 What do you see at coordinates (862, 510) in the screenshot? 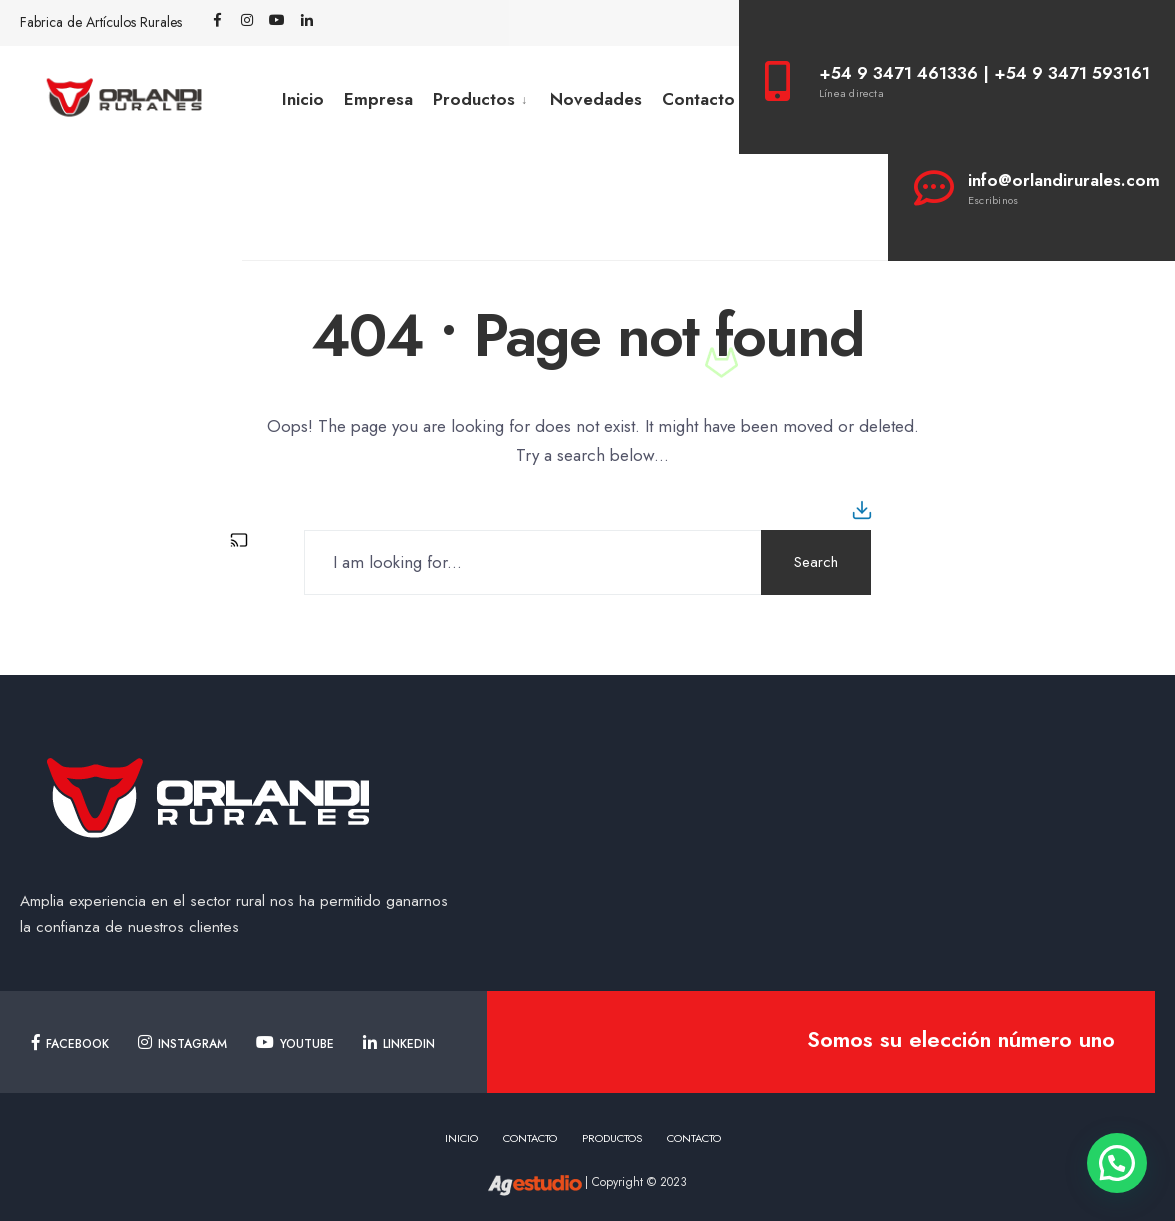
I see `download a file or document` at bounding box center [862, 510].